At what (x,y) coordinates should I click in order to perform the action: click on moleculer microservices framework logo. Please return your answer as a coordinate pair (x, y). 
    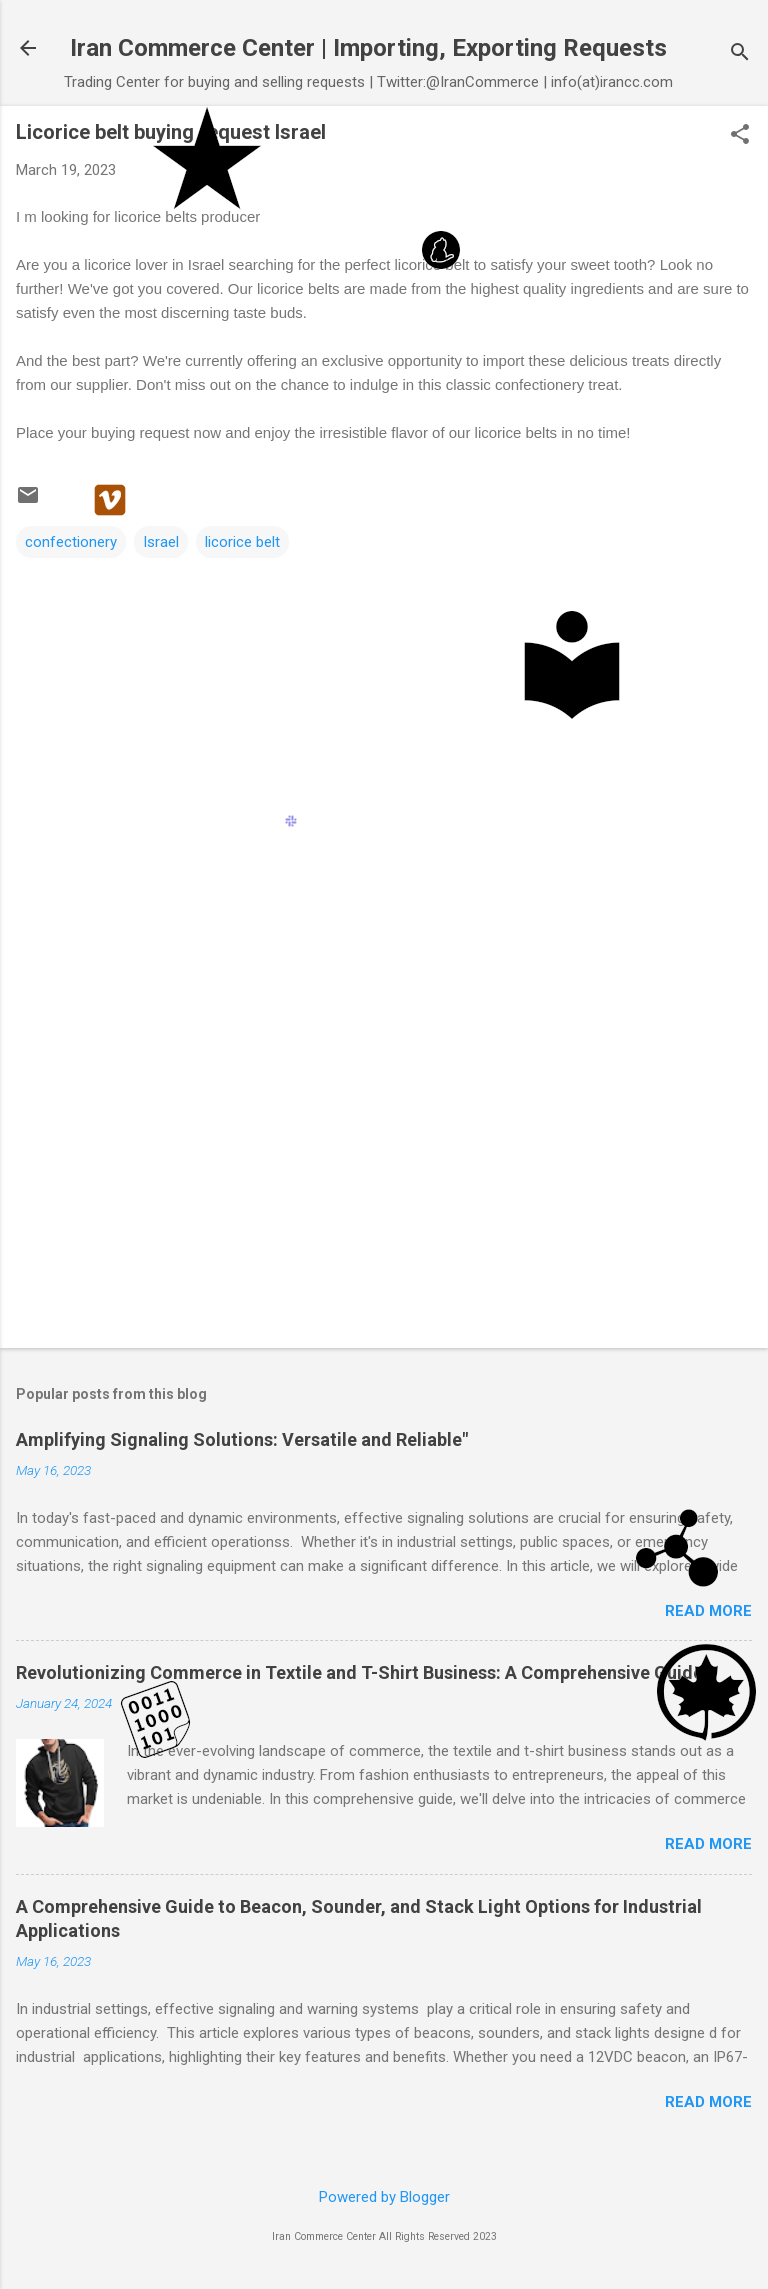
    Looking at the image, I should click on (677, 1548).